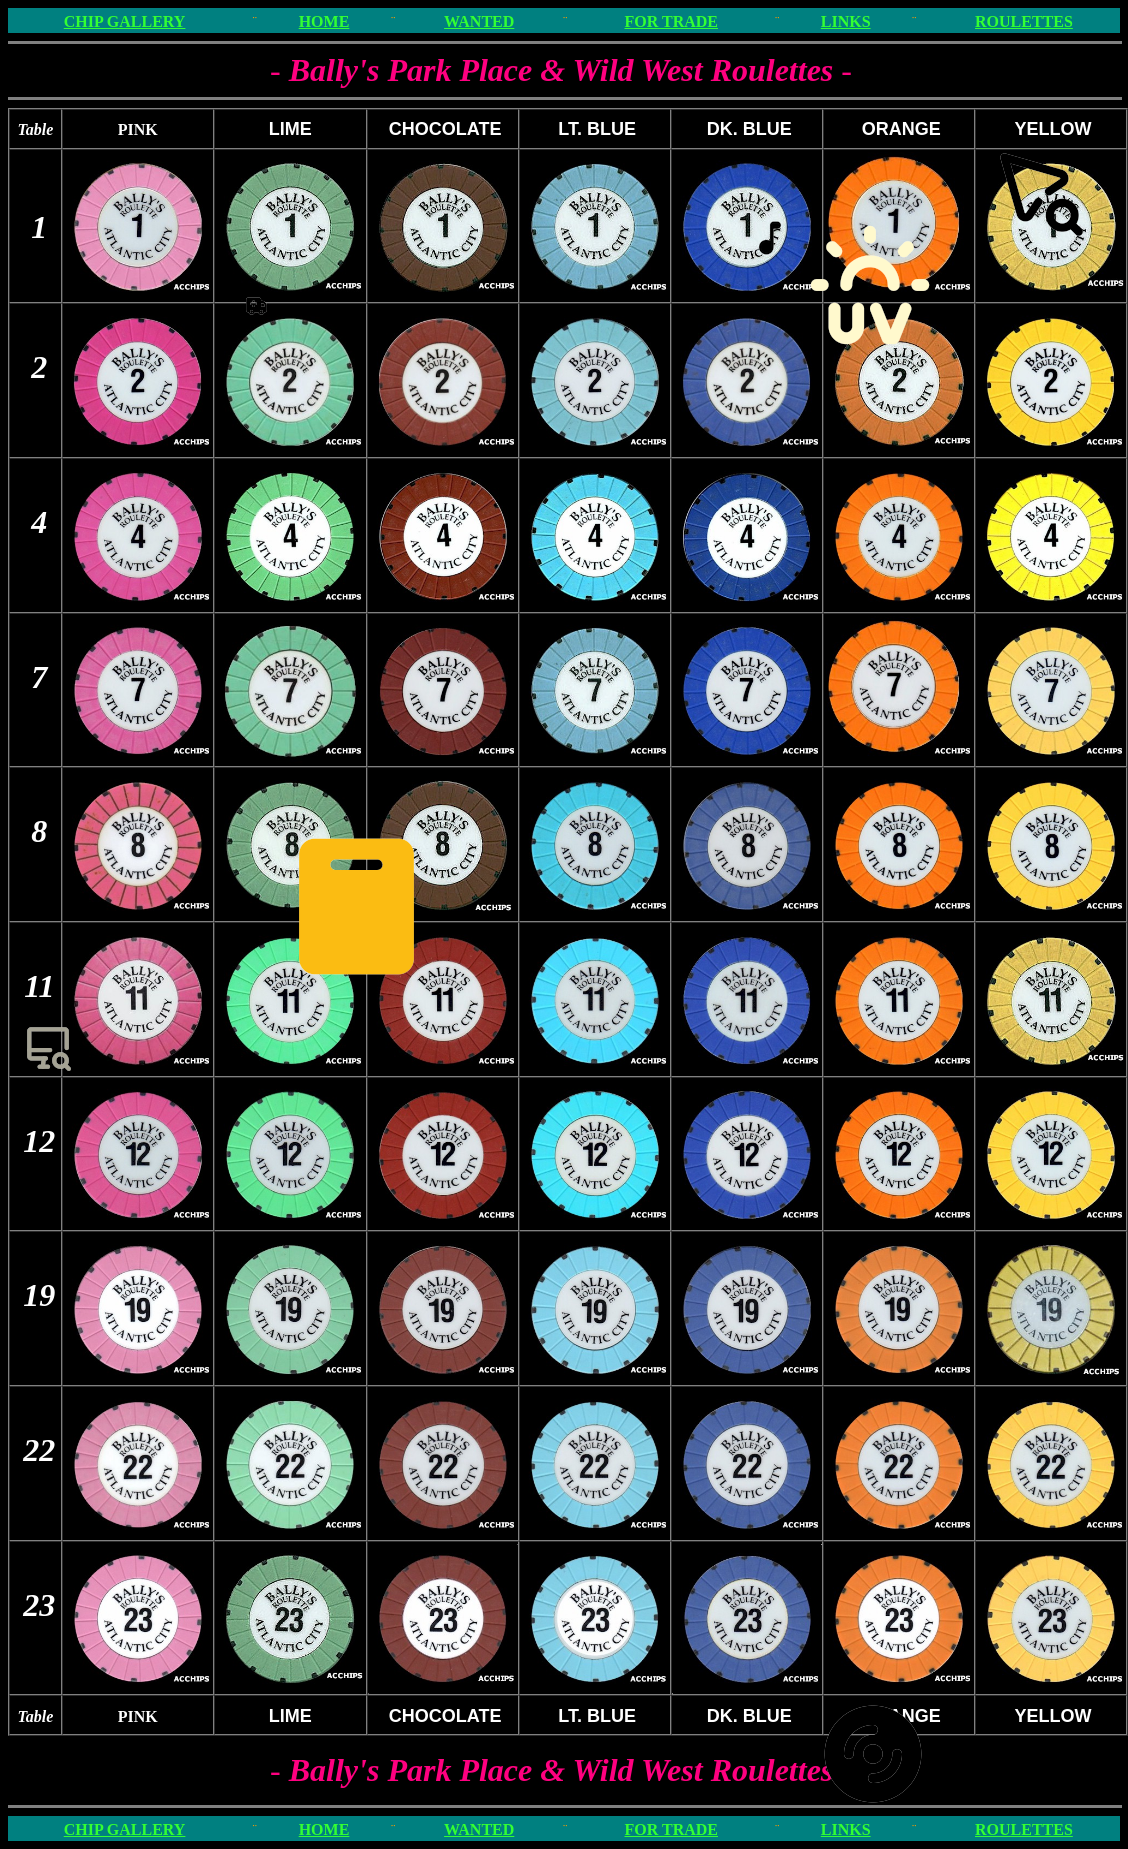 This screenshot has width=1128, height=1849. What do you see at coordinates (48, 1048) in the screenshot?
I see `search for connected devices on your network` at bounding box center [48, 1048].